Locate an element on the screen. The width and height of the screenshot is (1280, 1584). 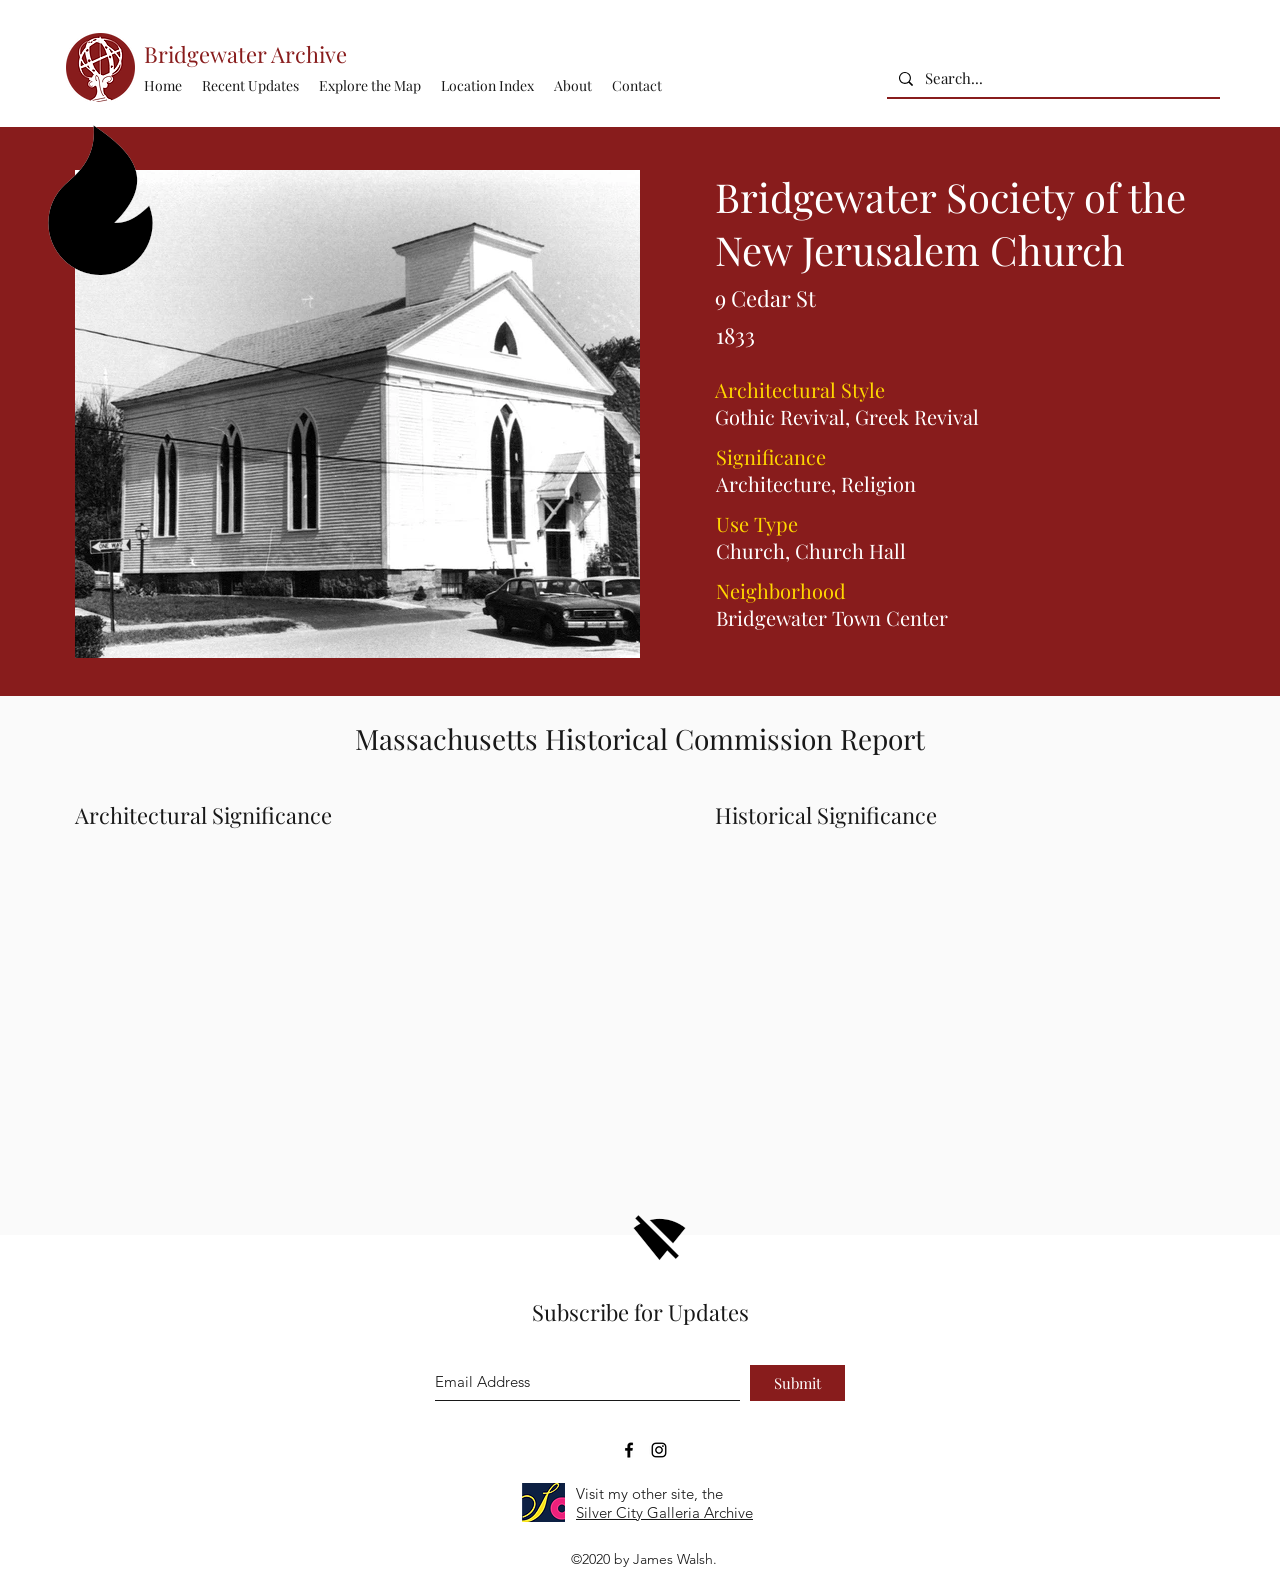
indicates trending or popular content is located at coordinates (100, 198).